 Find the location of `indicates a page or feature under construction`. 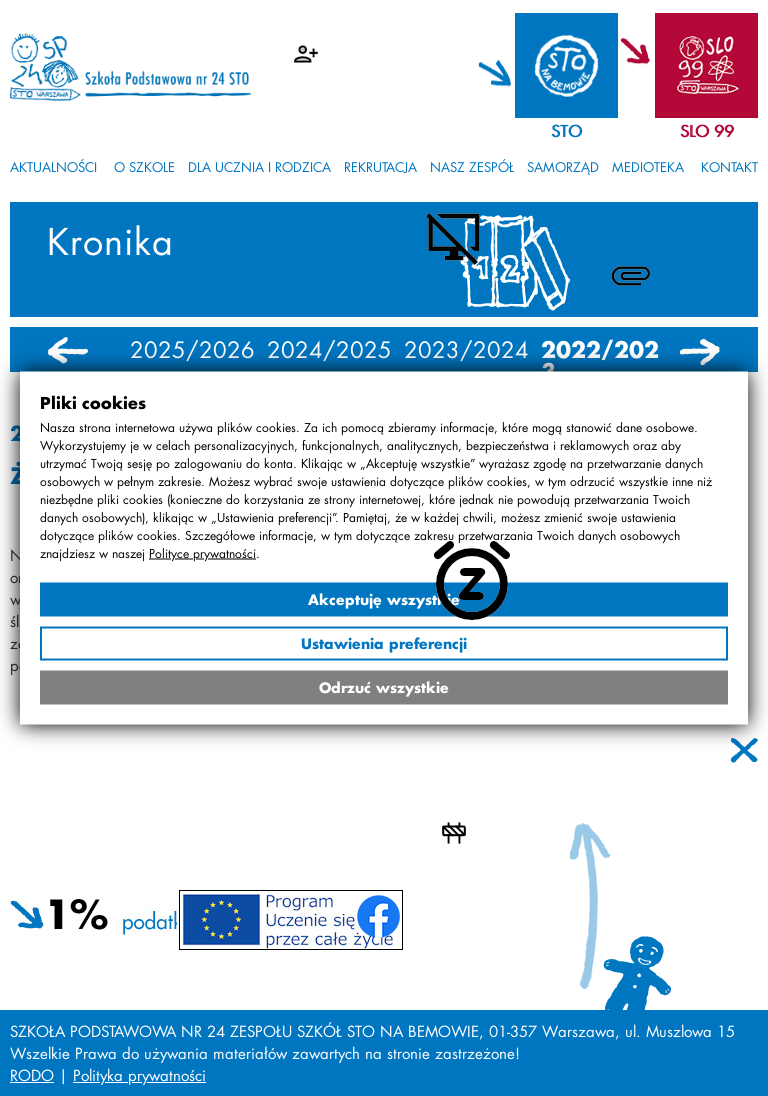

indicates a page or feature under construction is located at coordinates (454, 833).